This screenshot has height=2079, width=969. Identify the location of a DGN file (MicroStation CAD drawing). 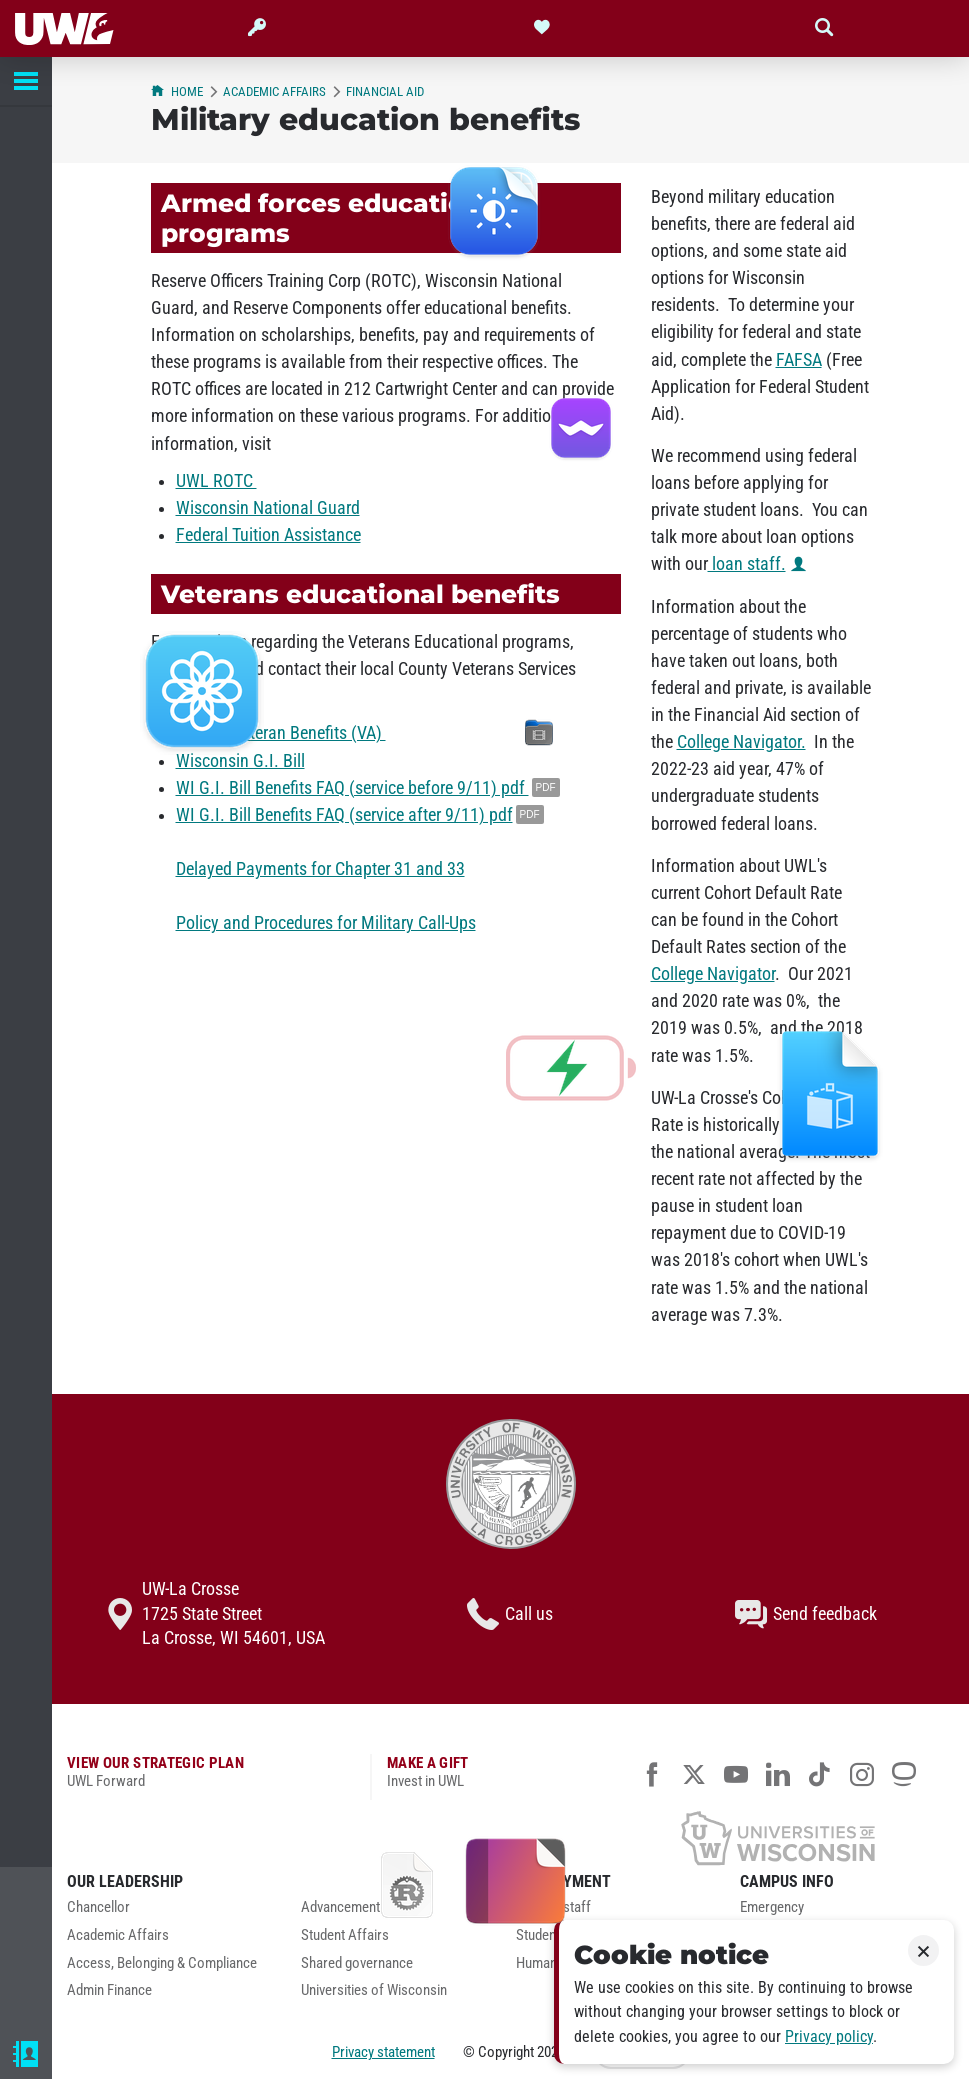
(830, 1096).